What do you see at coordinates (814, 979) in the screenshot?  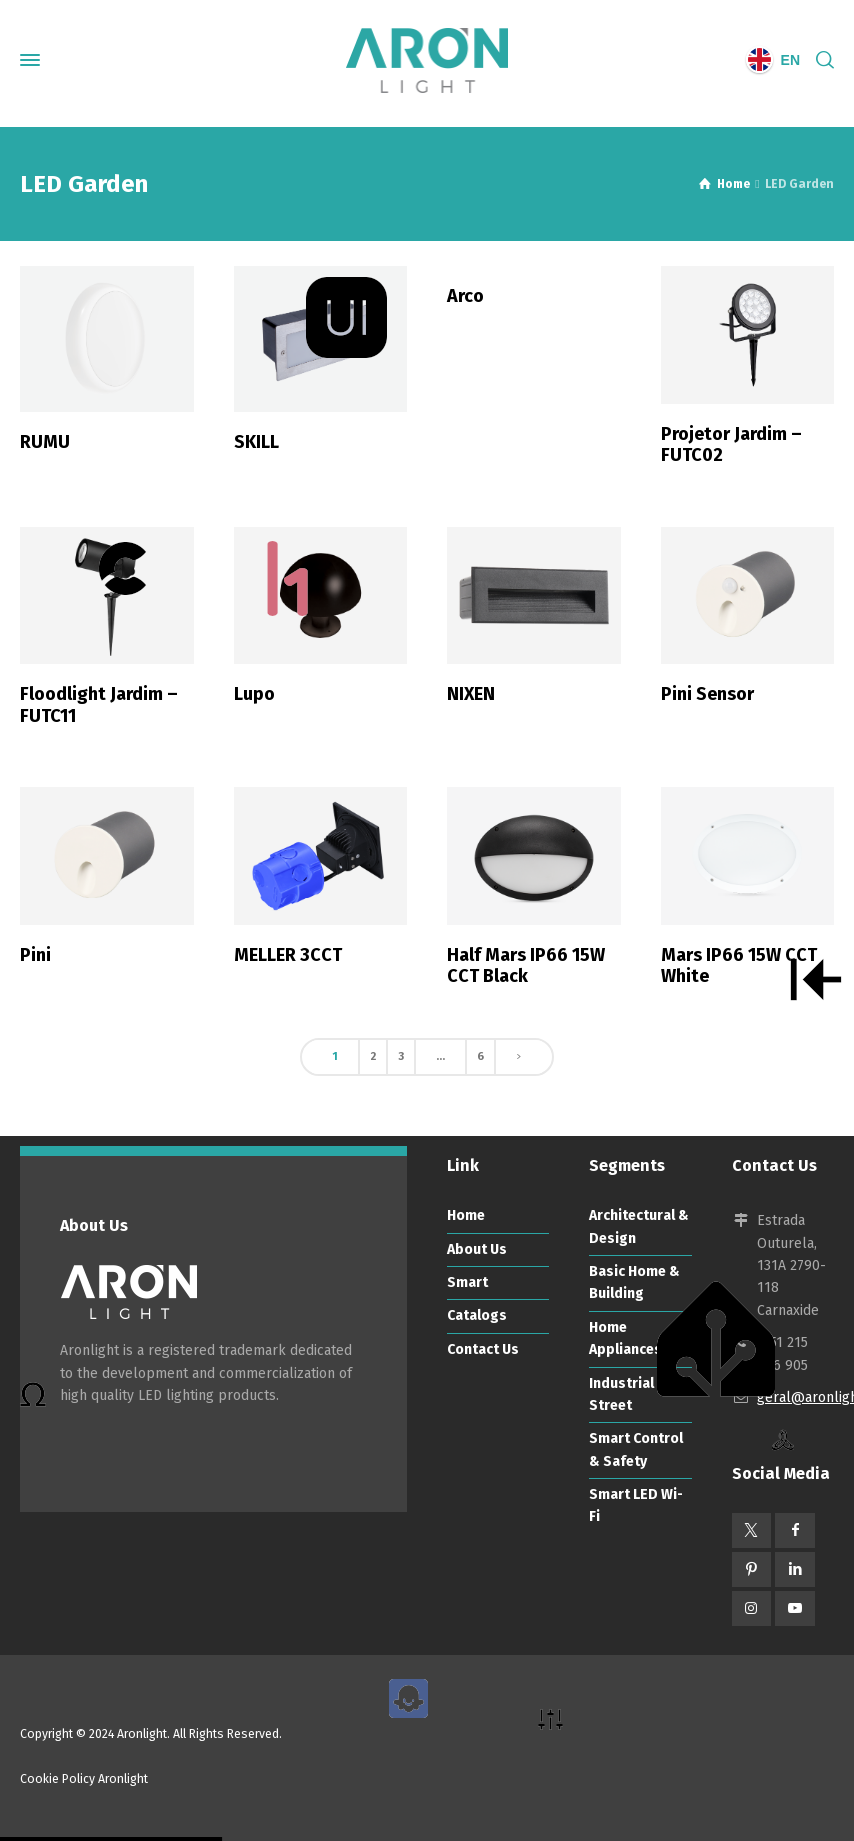 I see `collapse panel to the left` at bounding box center [814, 979].